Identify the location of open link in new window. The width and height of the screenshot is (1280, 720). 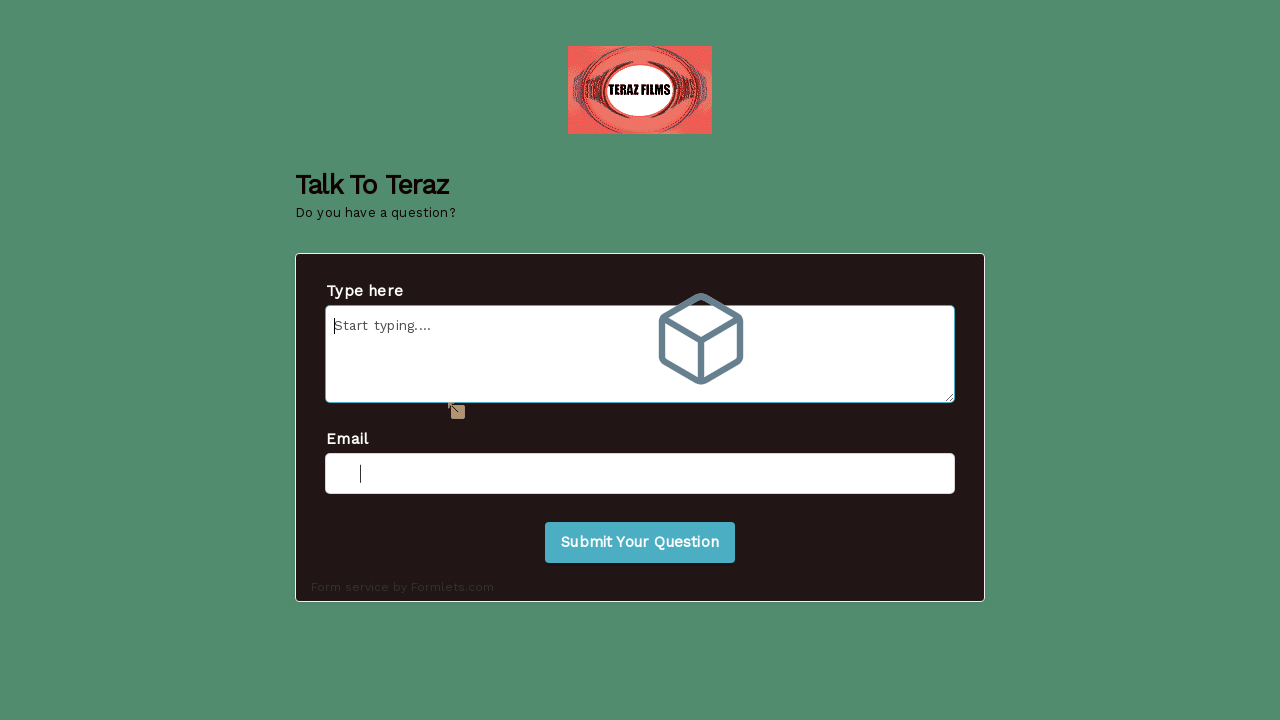
(456, 410).